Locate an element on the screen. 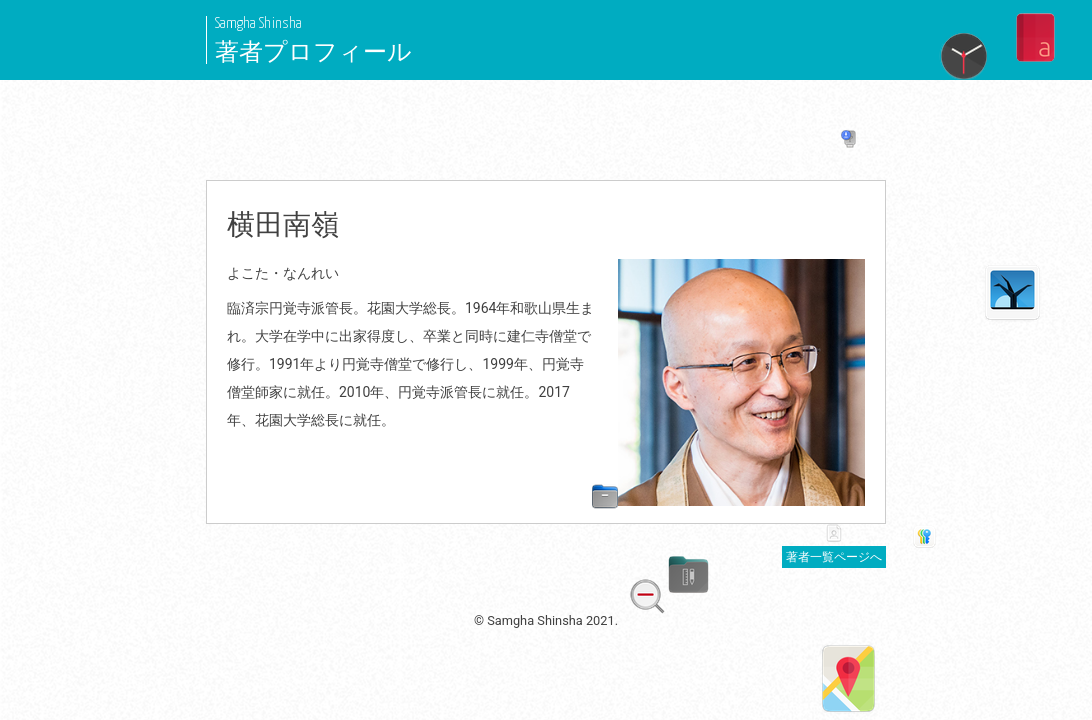  create a bootable USB drive is located at coordinates (850, 139).